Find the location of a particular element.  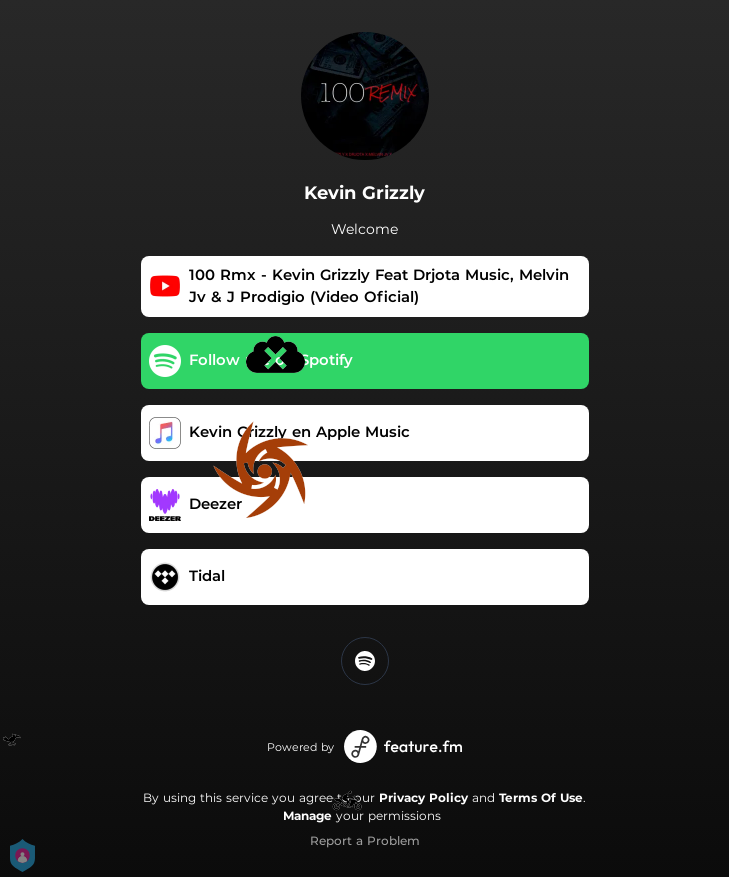

spinning shuriken or ninja star weapon indicator is located at coordinates (261, 470).